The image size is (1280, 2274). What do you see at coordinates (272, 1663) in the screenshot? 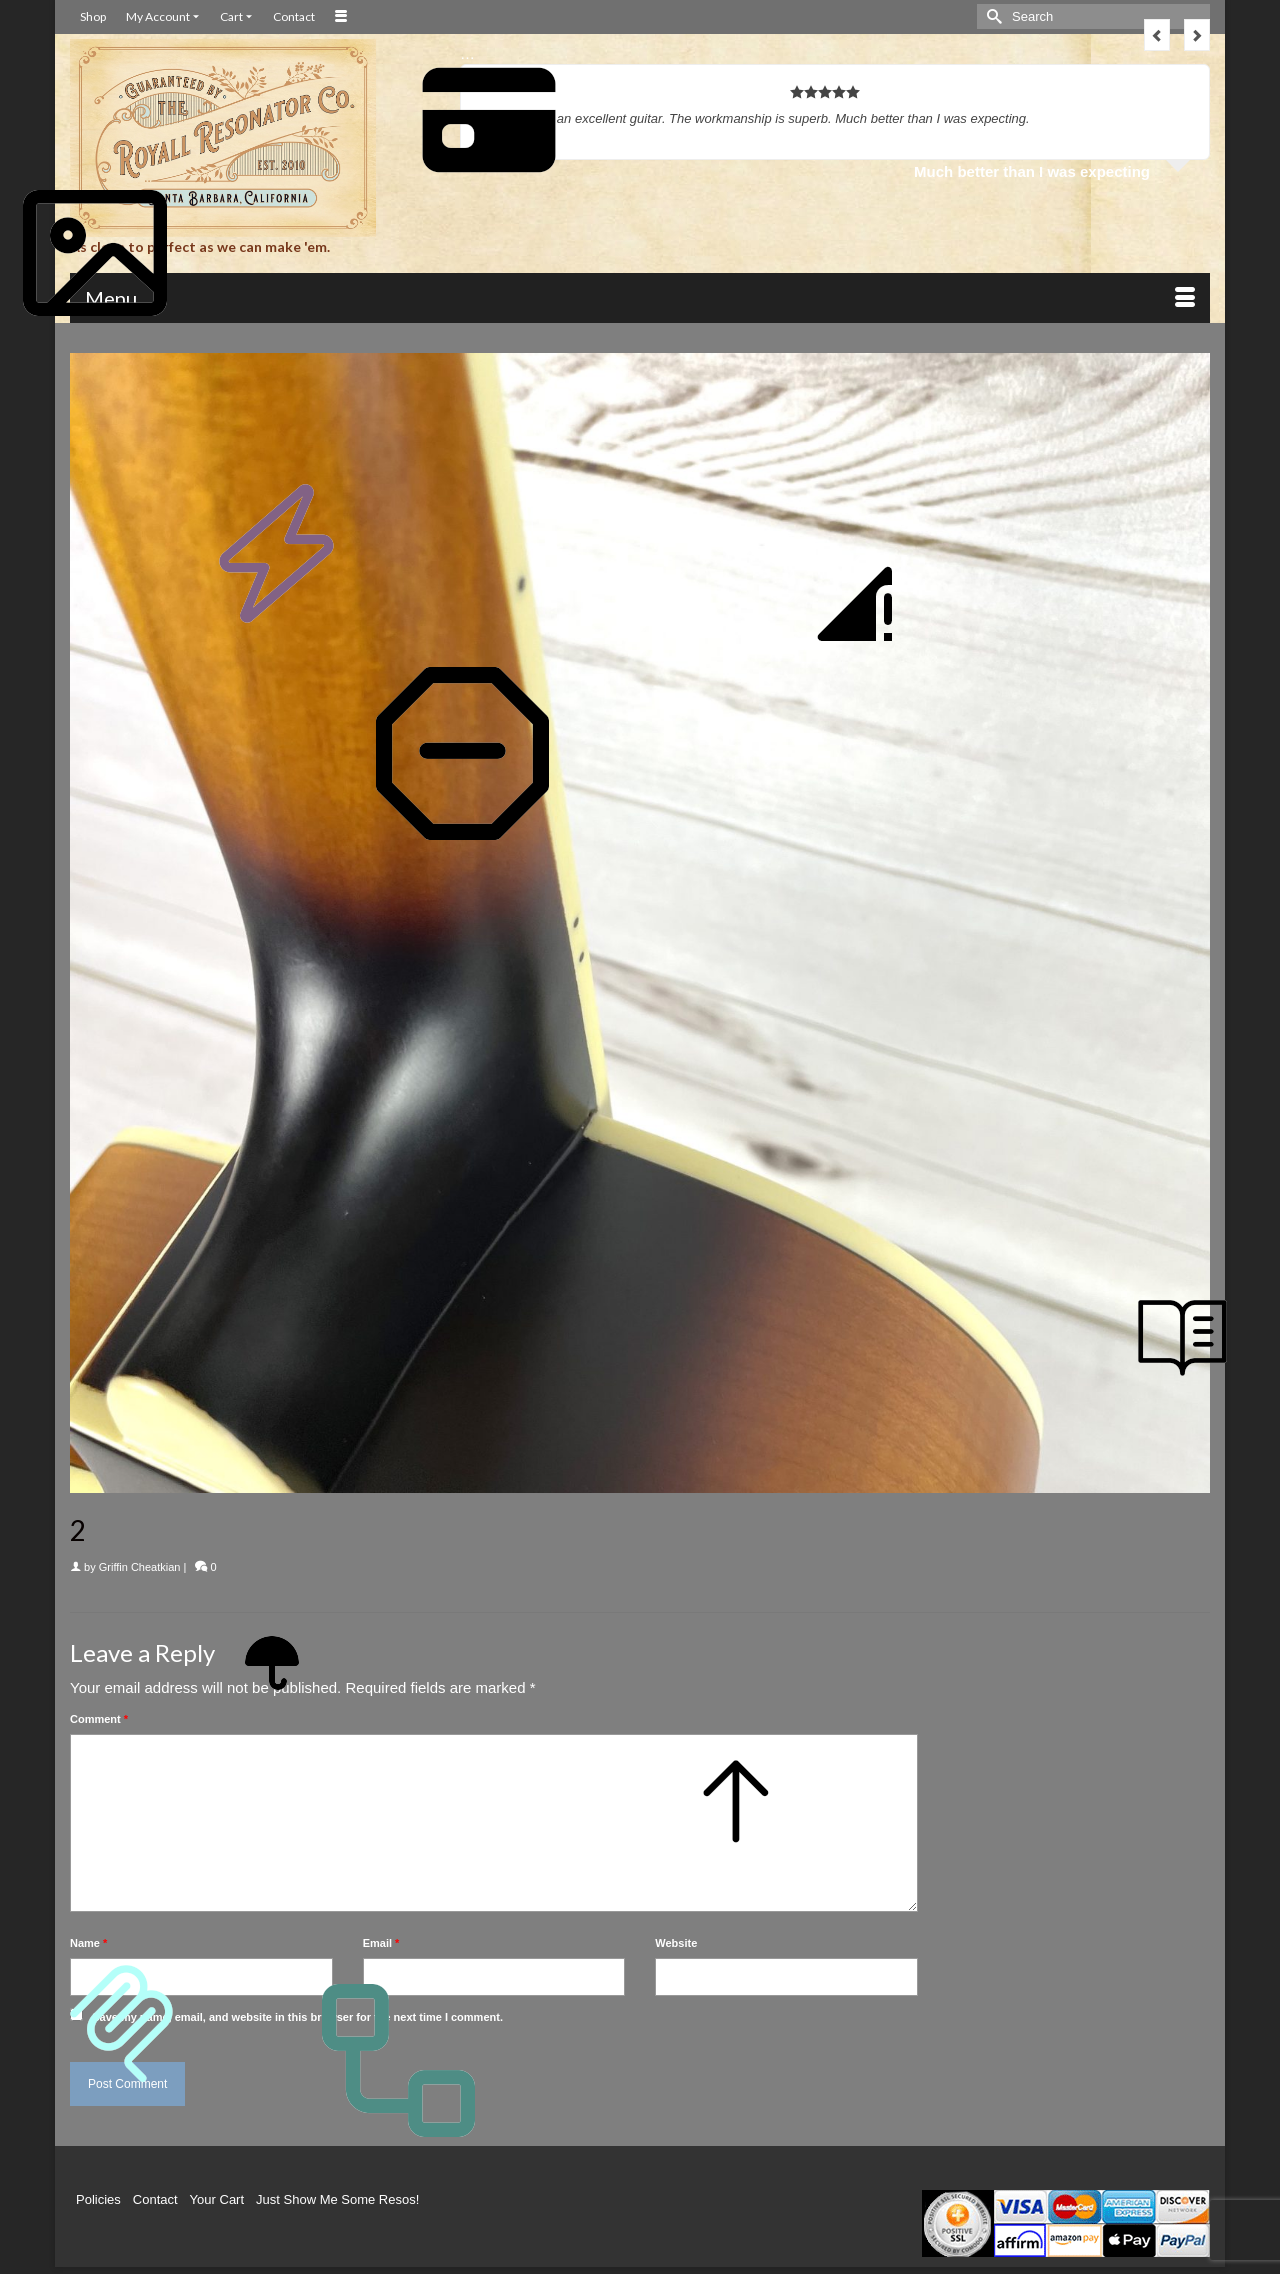
I see `view weather protection or rain forecast` at bounding box center [272, 1663].